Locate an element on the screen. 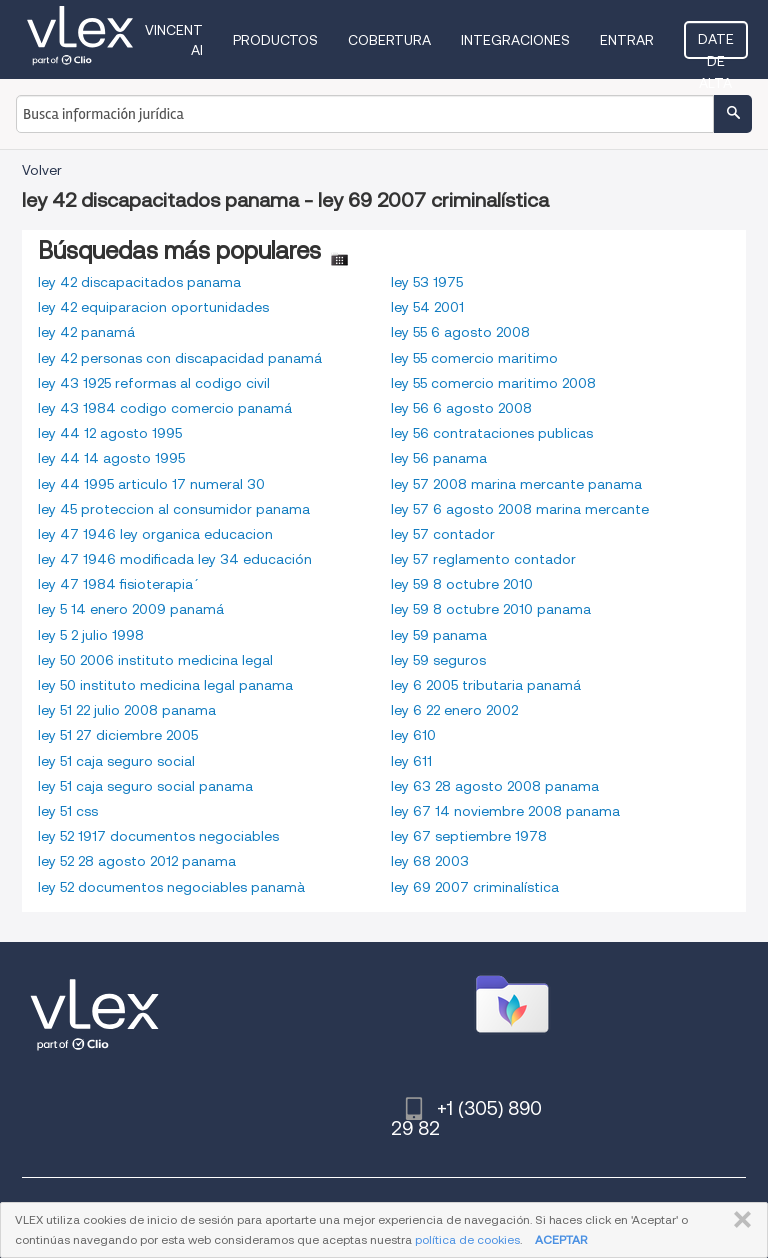 This screenshot has height=1258, width=768. open mindnode documents folder is located at coordinates (512, 1006).